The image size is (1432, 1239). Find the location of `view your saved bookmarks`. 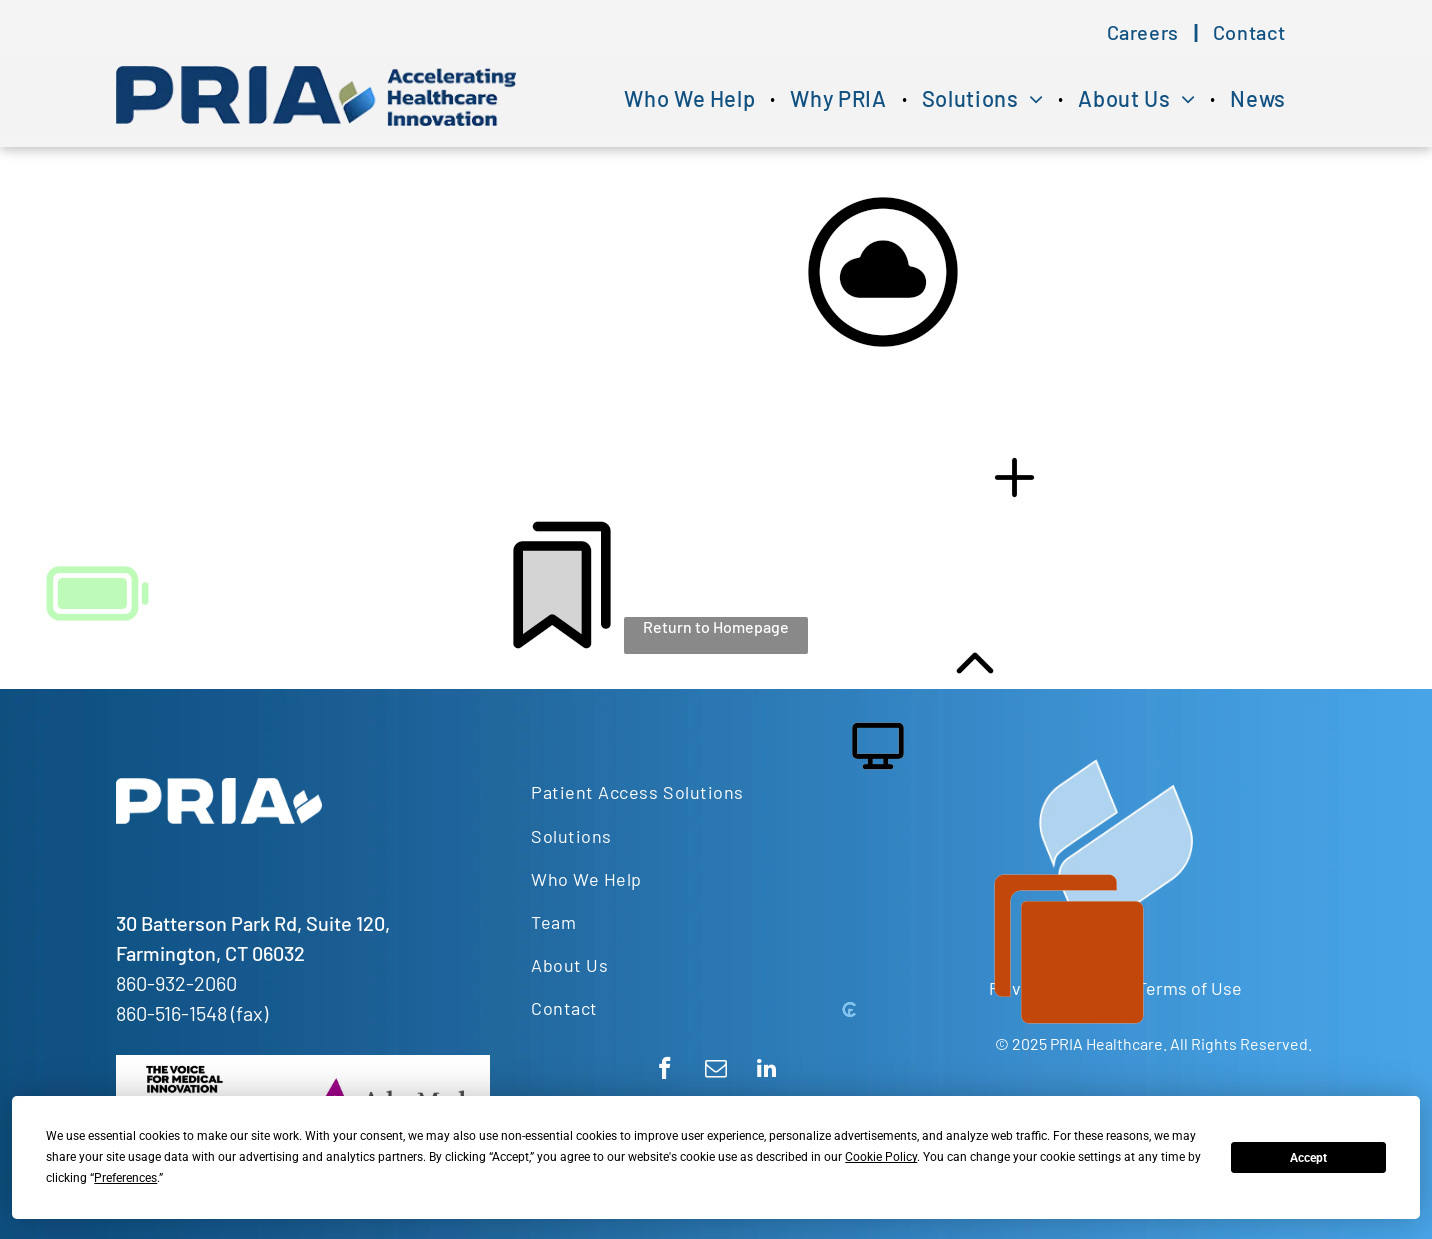

view your saved bookmarks is located at coordinates (562, 585).